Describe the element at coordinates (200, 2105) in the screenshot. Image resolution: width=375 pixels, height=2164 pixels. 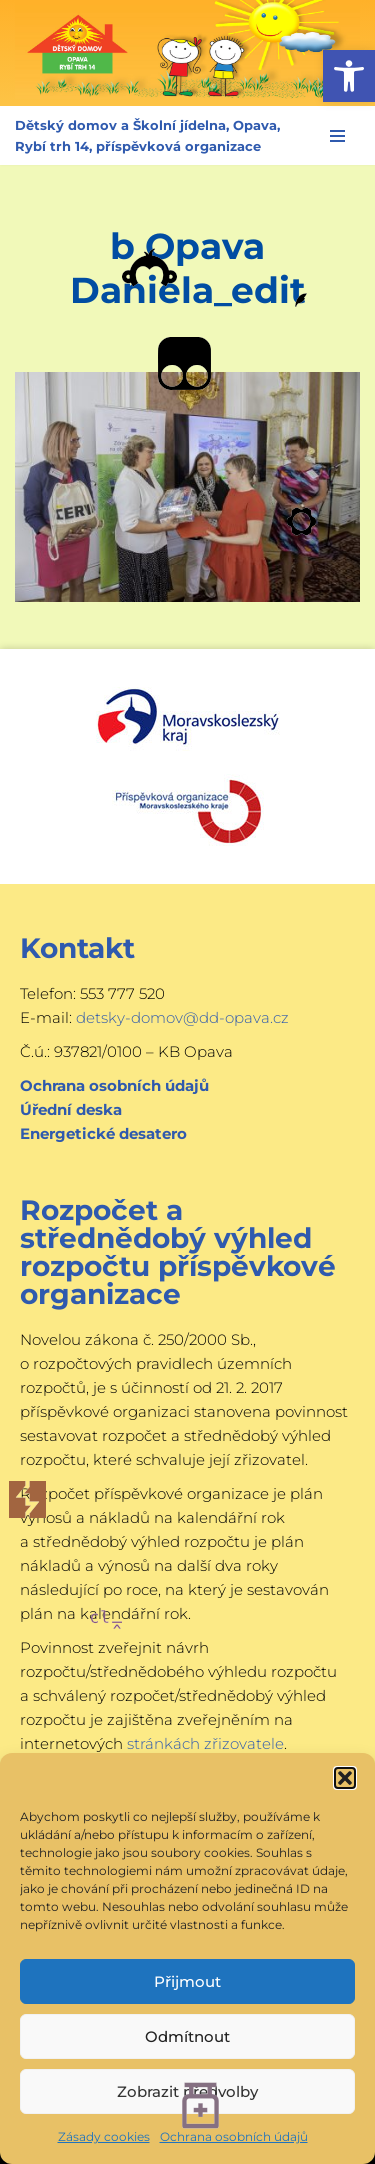
I see `view medication information` at that location.